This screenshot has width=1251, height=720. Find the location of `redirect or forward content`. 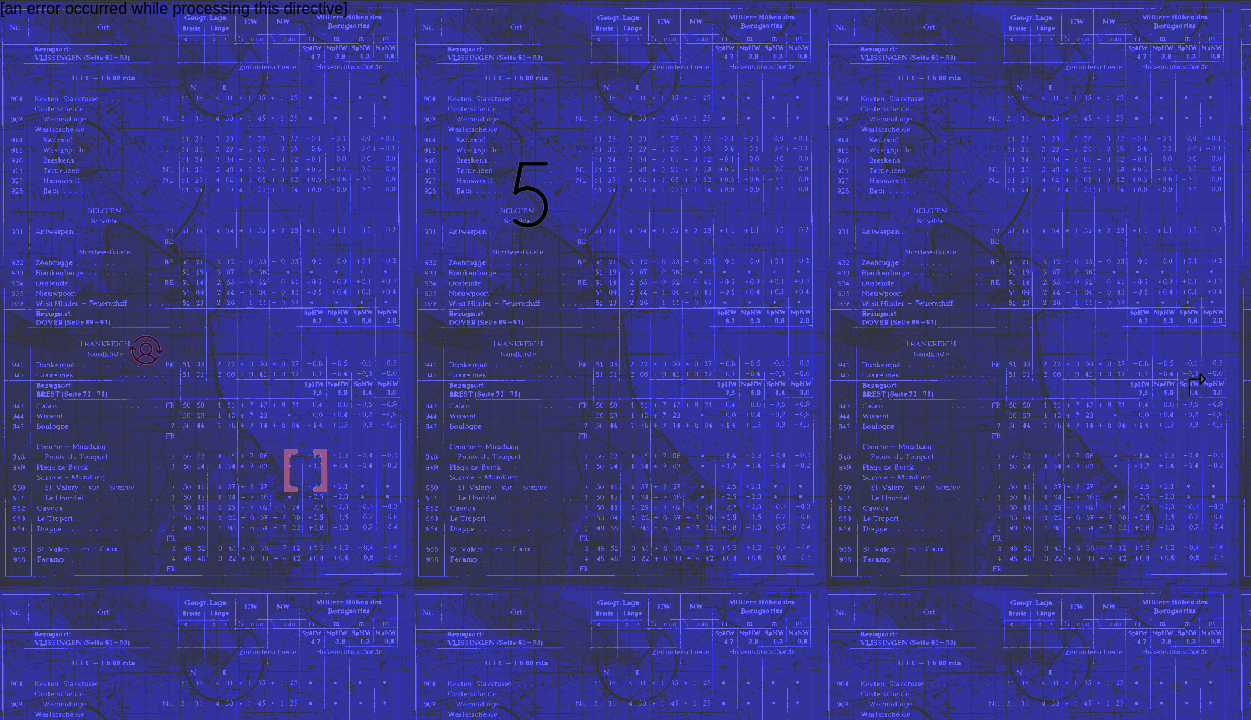

redirect or forward content is located at coordinates (1195, 384).